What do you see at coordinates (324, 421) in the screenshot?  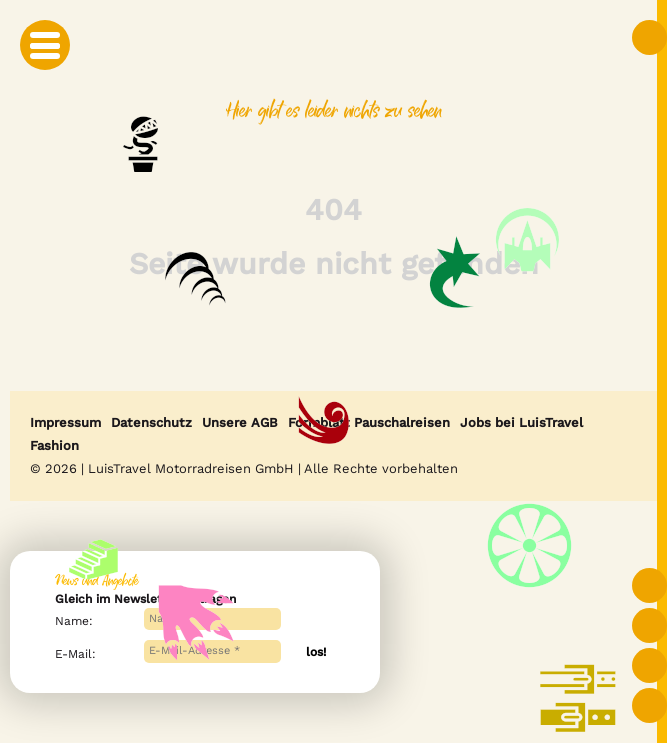 I see `indicates wind or air element in a game` at bounding box center [324, 421].